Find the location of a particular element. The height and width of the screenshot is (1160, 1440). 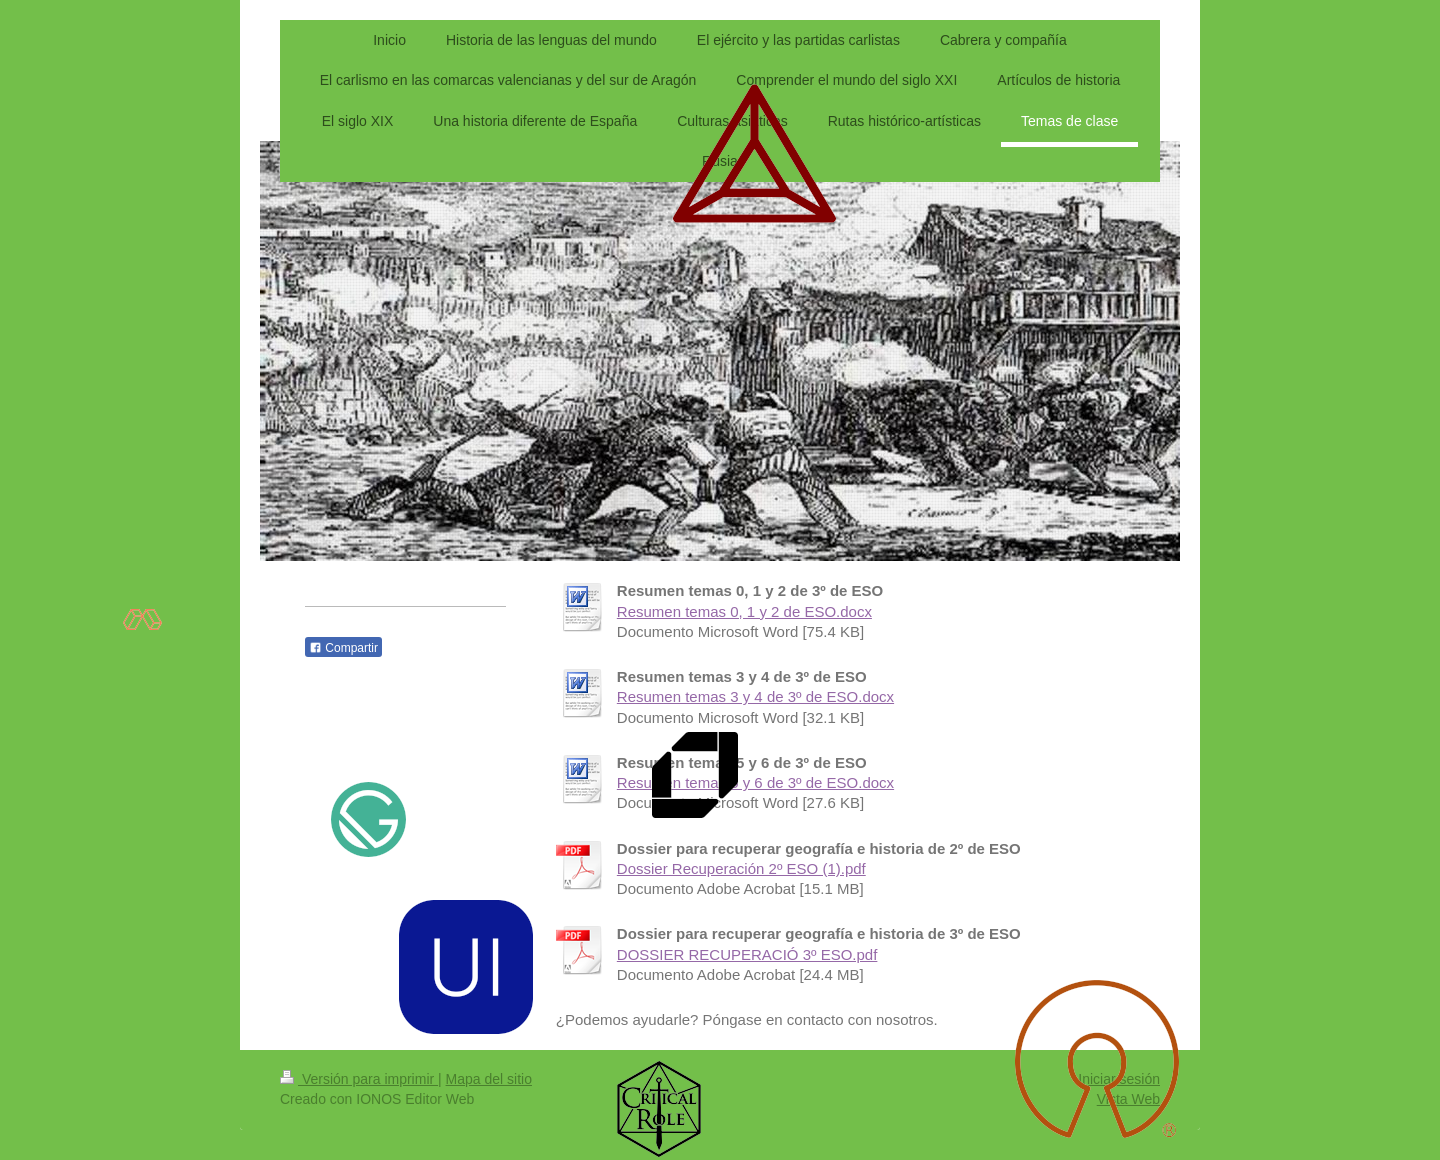

heroui brand logo is located at coordinates (466, 967).